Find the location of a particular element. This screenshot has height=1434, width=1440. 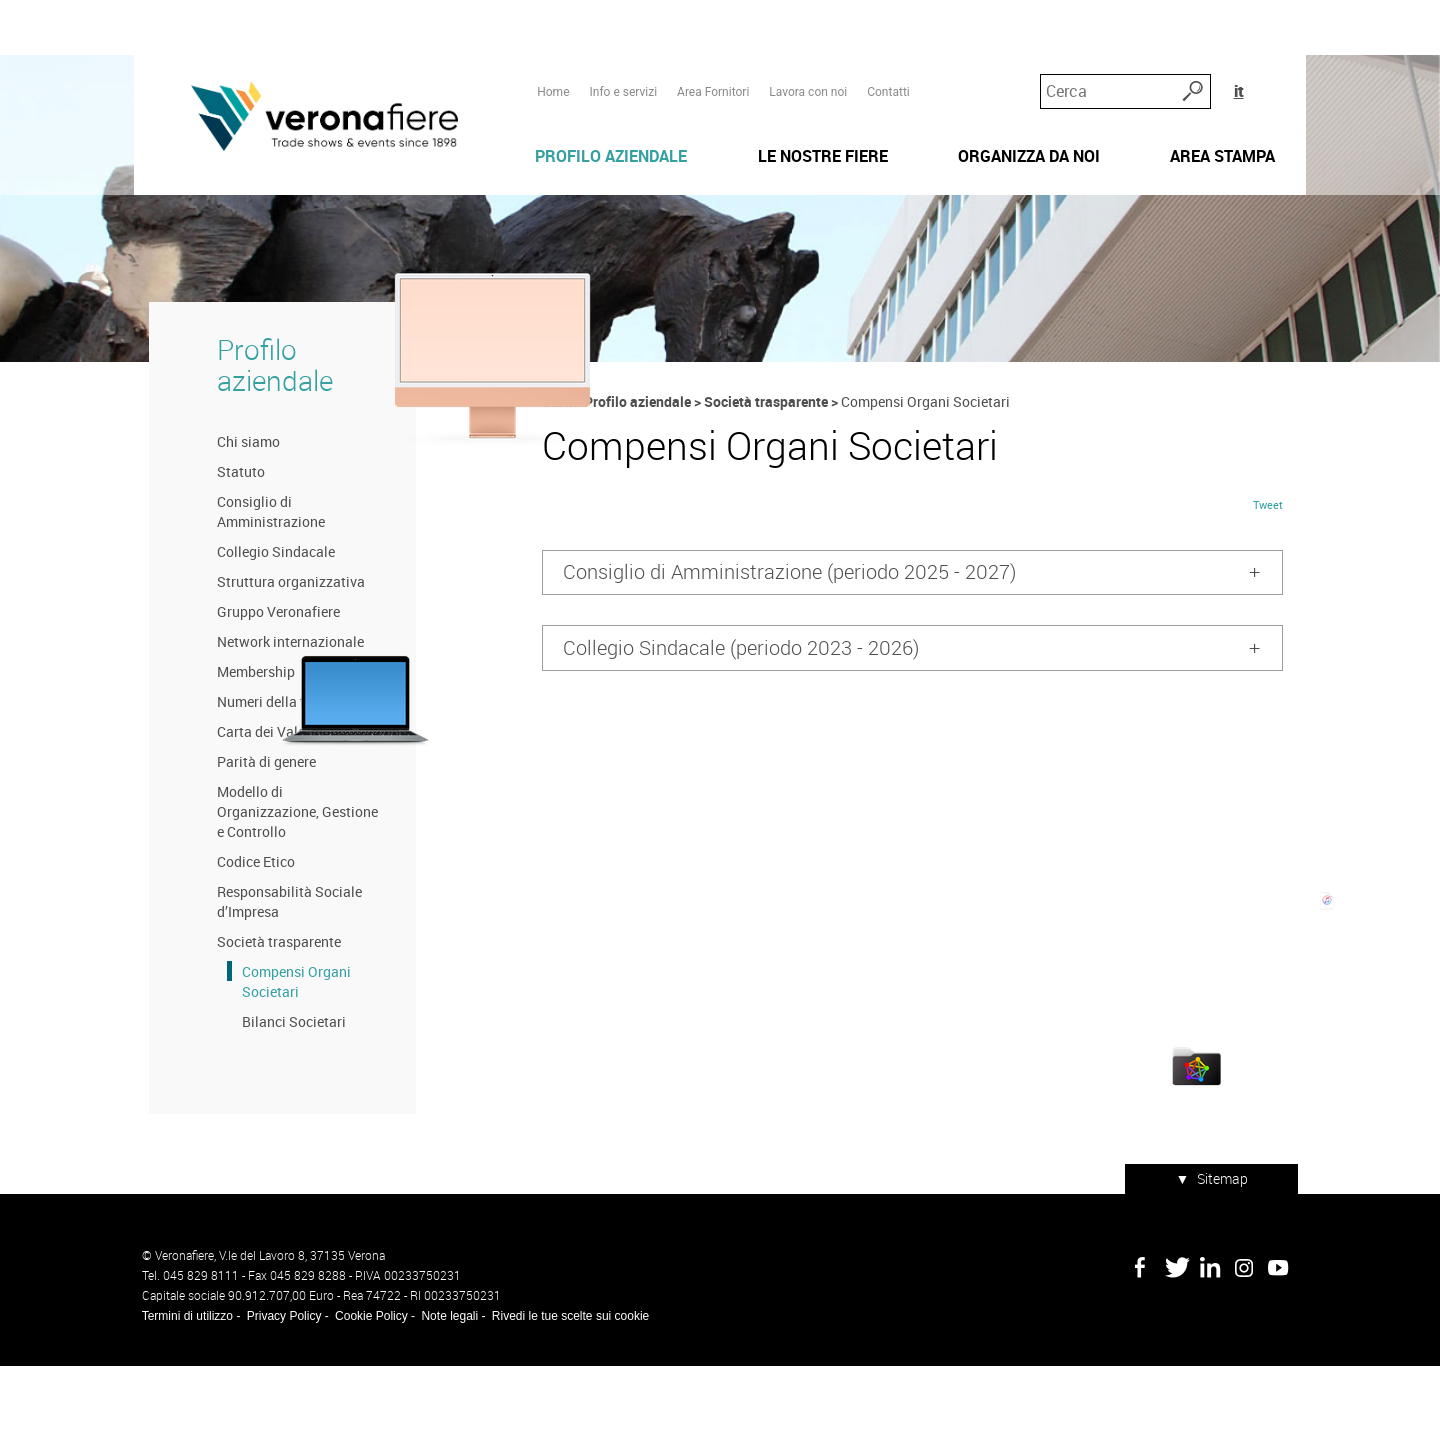

open fediverse-related files and content is located at coordinates (1196, 1067).